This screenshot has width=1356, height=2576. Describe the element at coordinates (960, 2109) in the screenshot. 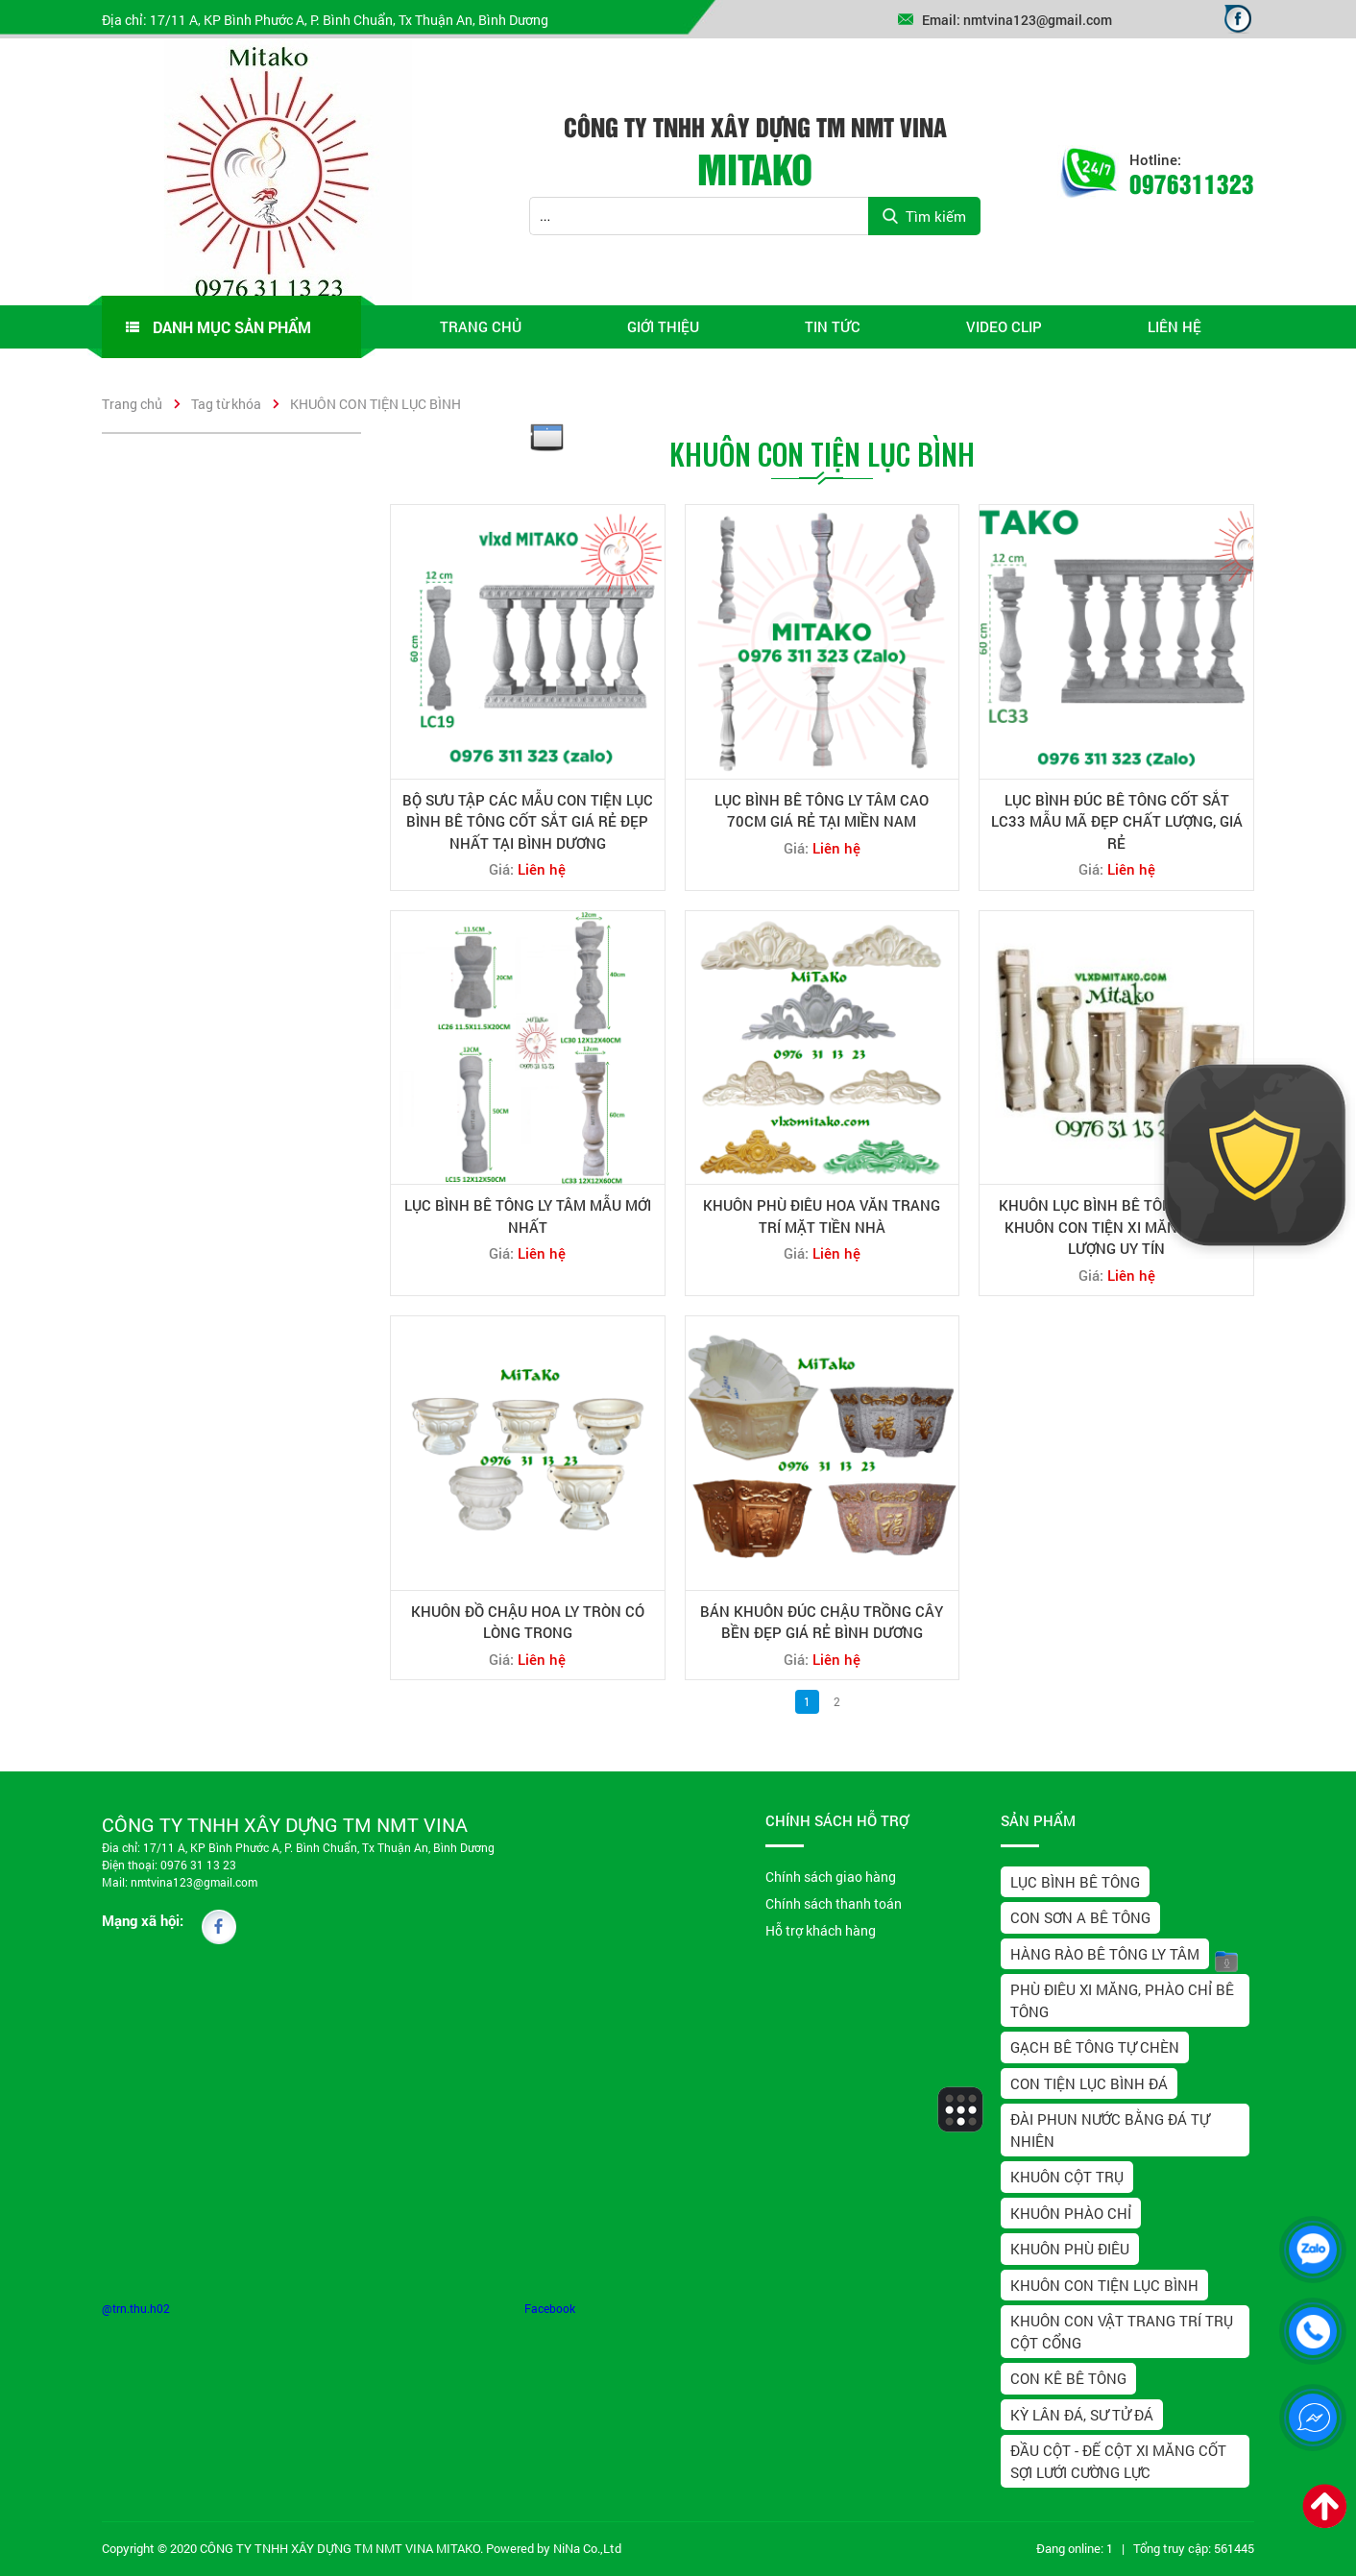

I see `open Tailscale VPN settings` at that location.